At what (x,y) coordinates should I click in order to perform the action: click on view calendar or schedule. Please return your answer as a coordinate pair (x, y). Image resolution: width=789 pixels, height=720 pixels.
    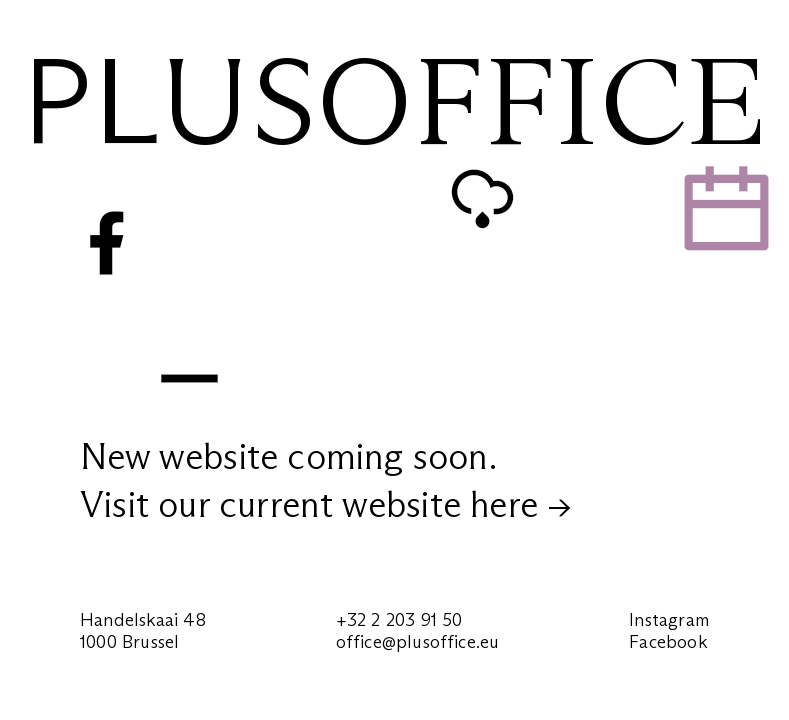
    Looking at the image, I should click on (726, 212).